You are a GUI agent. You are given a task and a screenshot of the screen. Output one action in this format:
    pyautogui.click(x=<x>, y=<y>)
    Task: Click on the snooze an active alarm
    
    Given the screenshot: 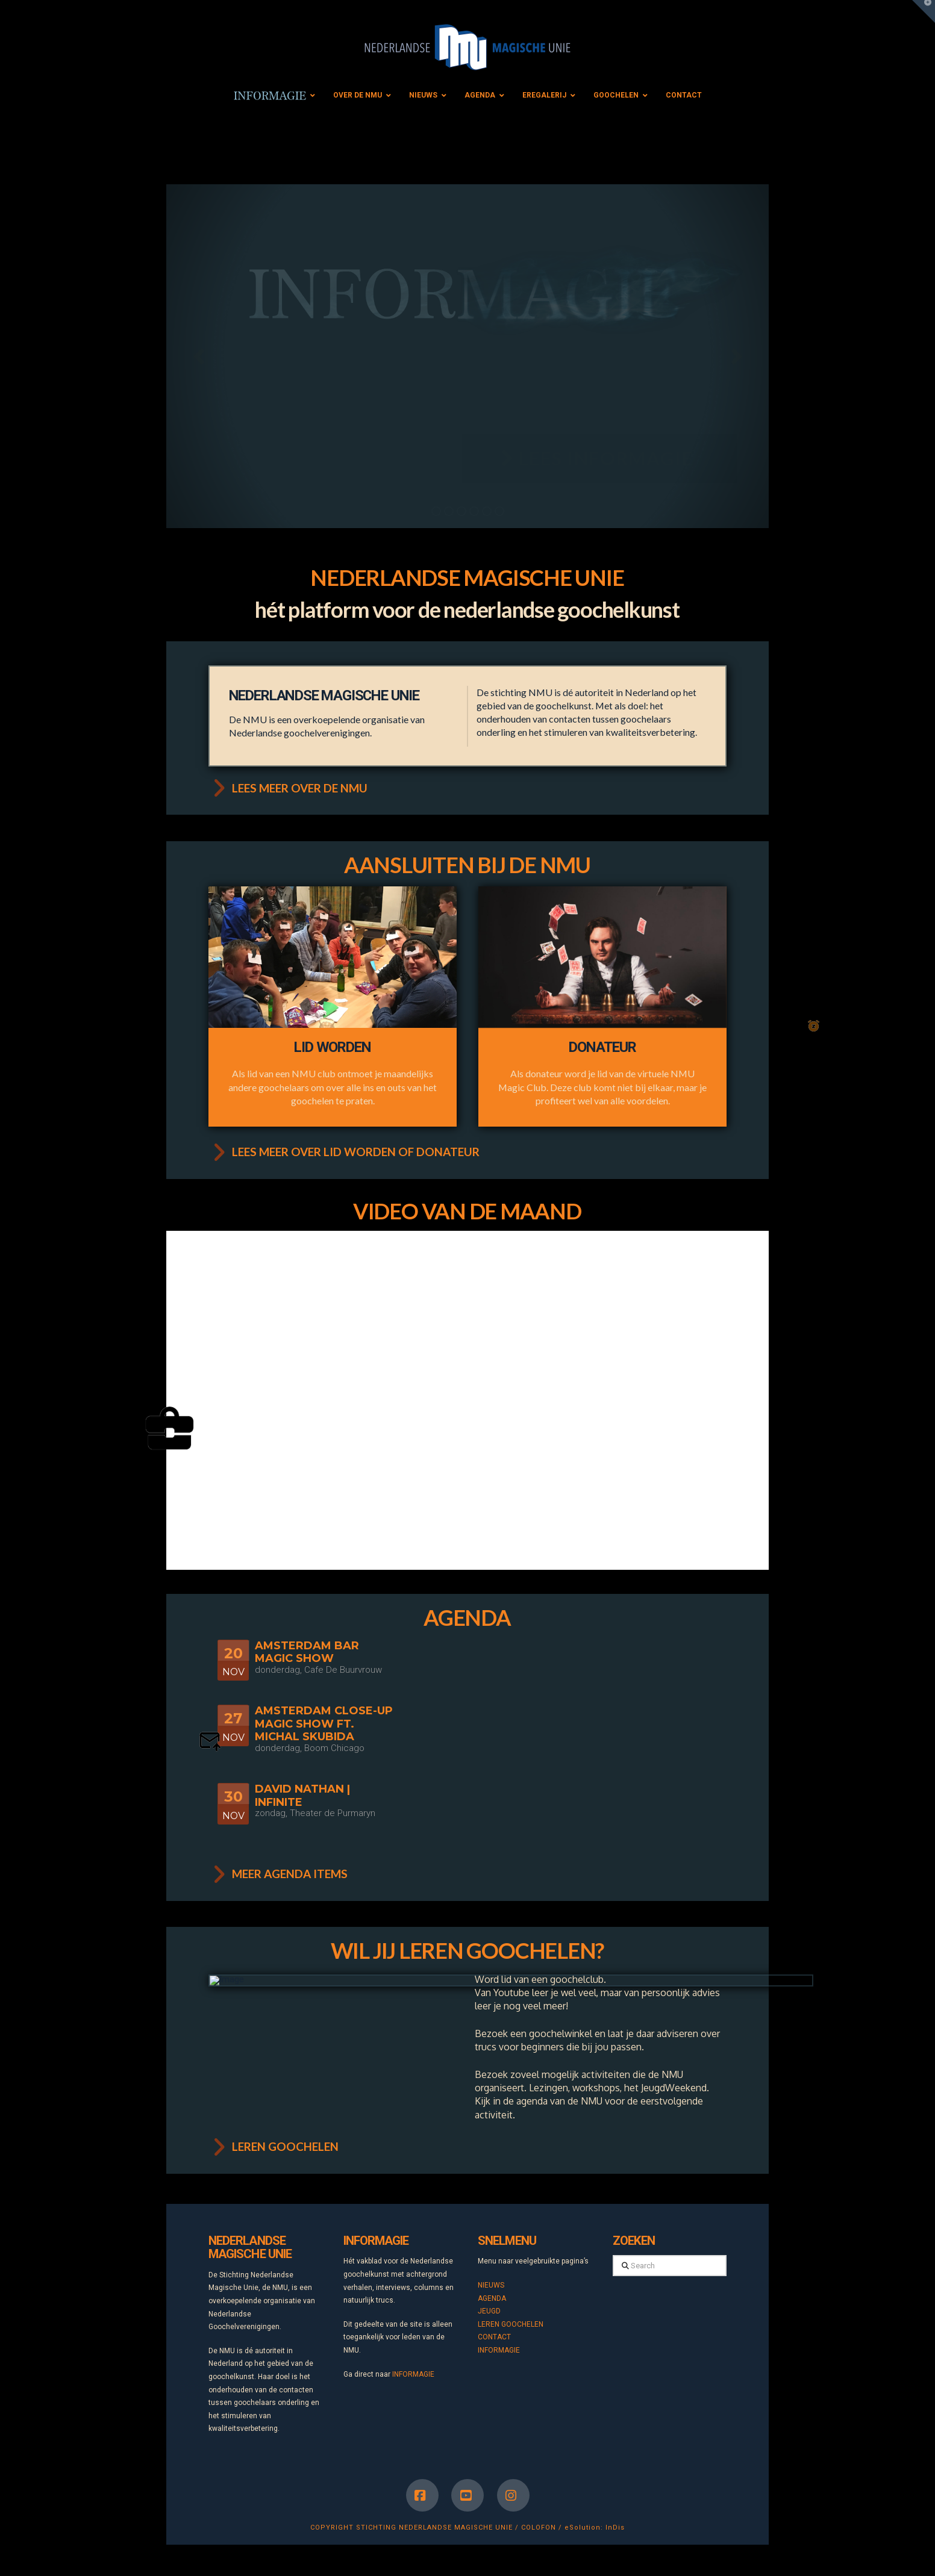 What is the action you would take?
    pyautogui.click(x=813, y=1025)
    